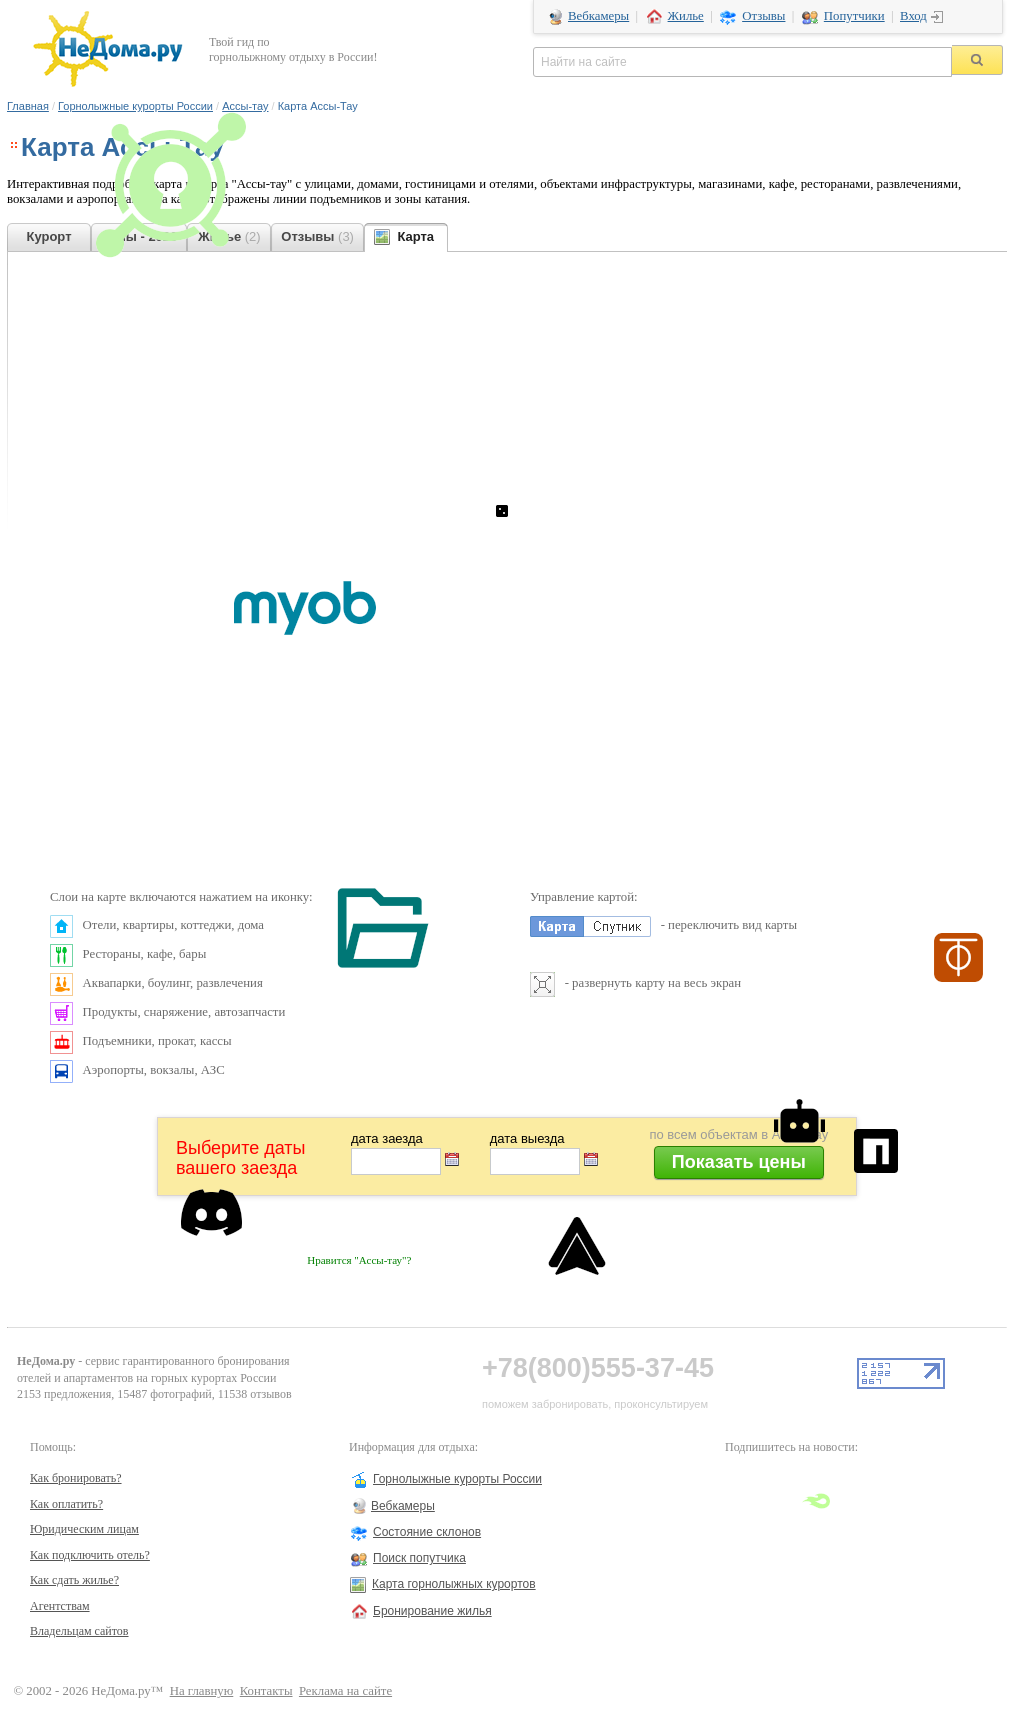 Image resolution: width=1010 pixels, height=1714 pixels. What do you see at coordinates (799, 1123) in the screenshot?
I see `access AI assistant or chatbot features` at bounding box center [799, 1123].